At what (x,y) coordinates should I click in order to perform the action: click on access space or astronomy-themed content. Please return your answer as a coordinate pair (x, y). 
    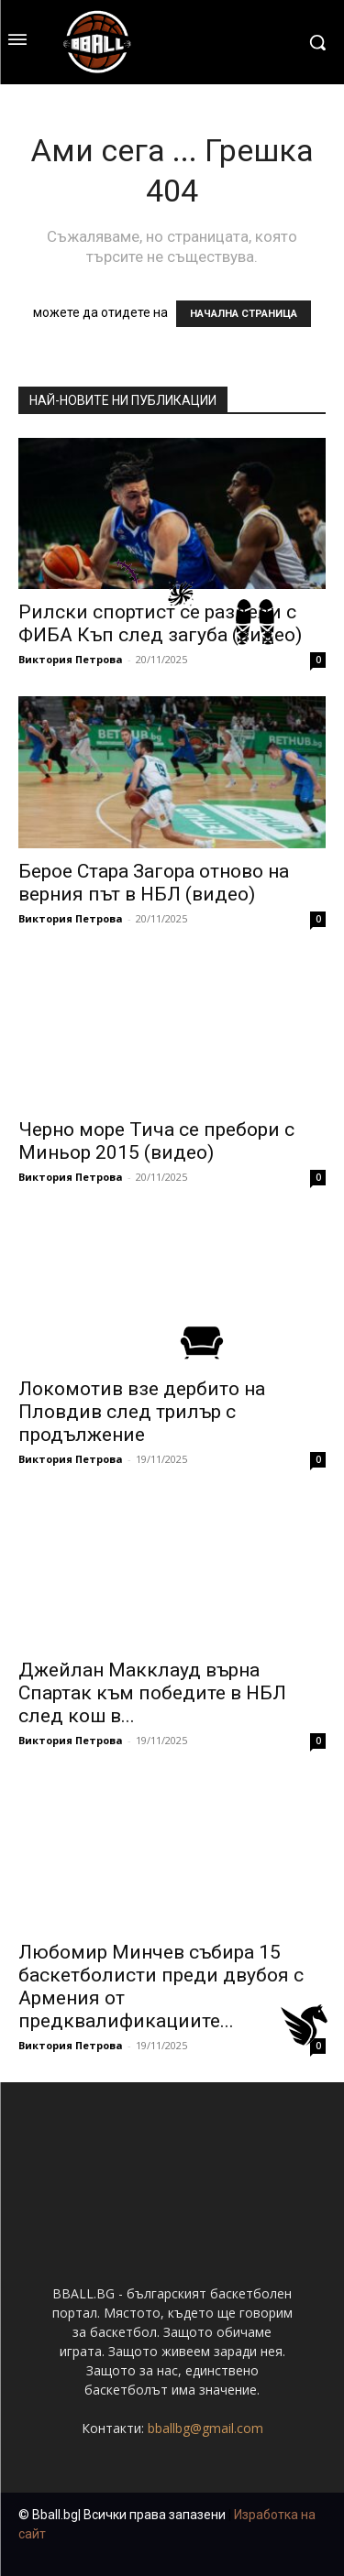
    Looking at the image, I should click on (181, 594).